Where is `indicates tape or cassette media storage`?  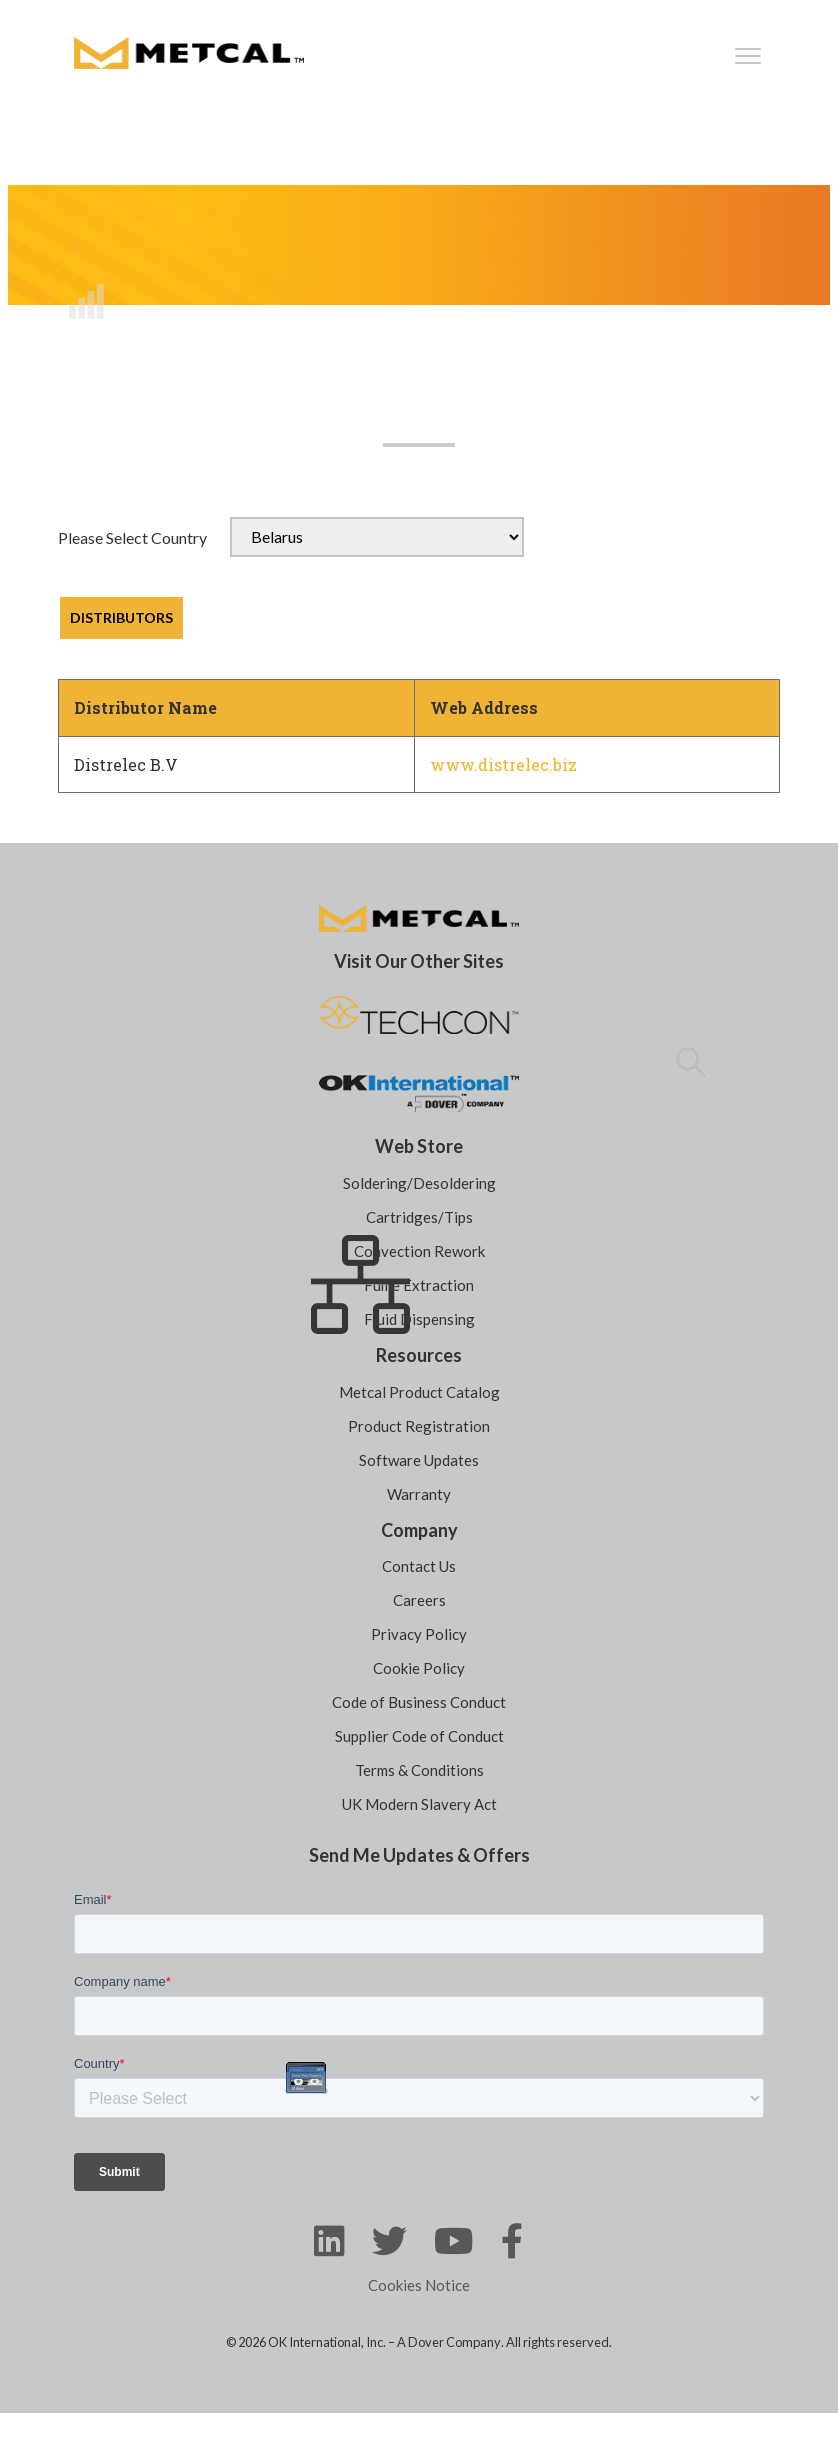 indicates tape or cassette media storage is located at coordinates (306, 2079).